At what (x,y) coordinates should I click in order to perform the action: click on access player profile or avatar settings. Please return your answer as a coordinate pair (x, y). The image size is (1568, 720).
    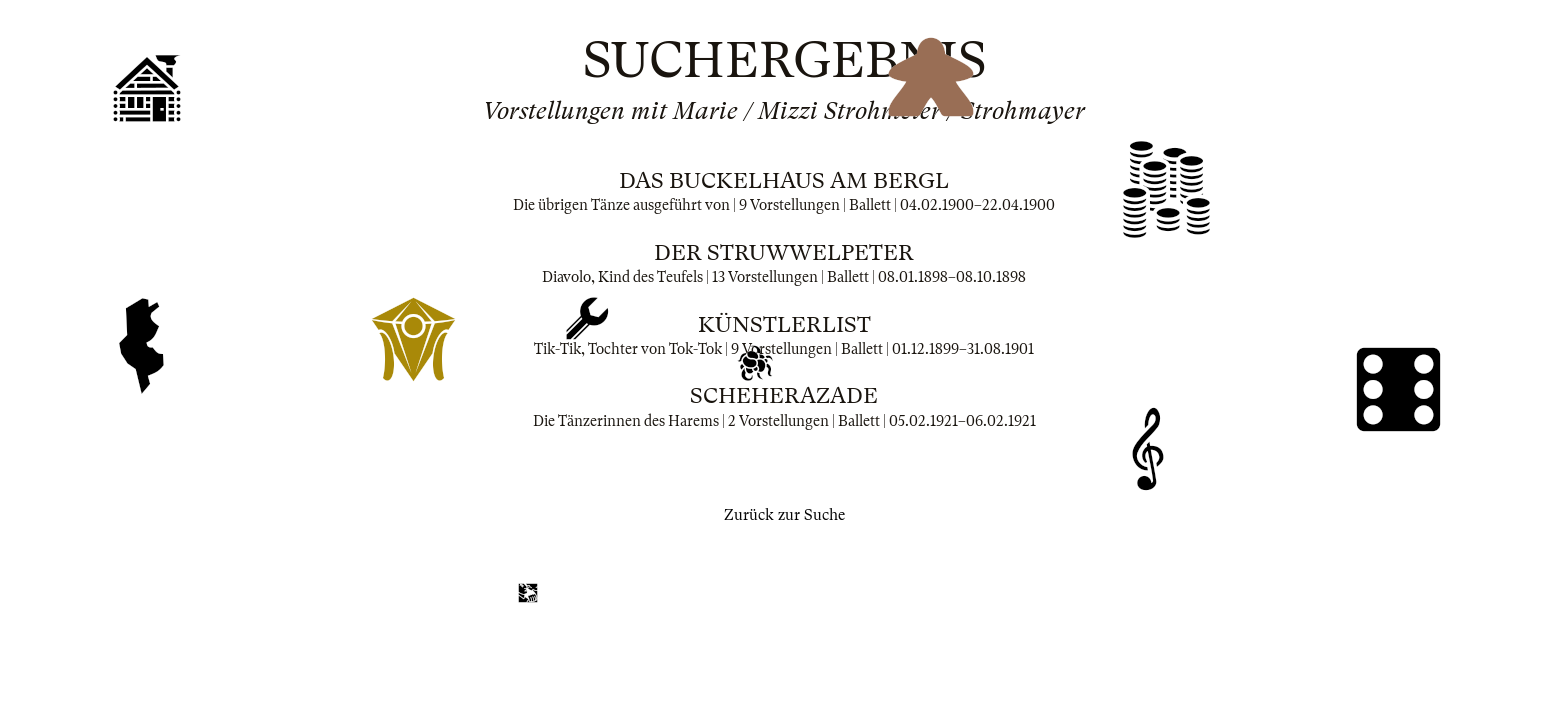
    Looking at the image, I should click on (931, 77).